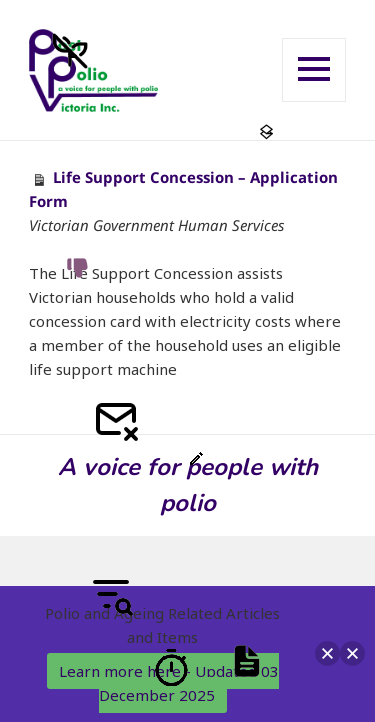 The width and height of the screenshot is (375, 722). Describe the element at coordinates (266, 131) in the screenshot. I see `open superhuman email app` at that location.